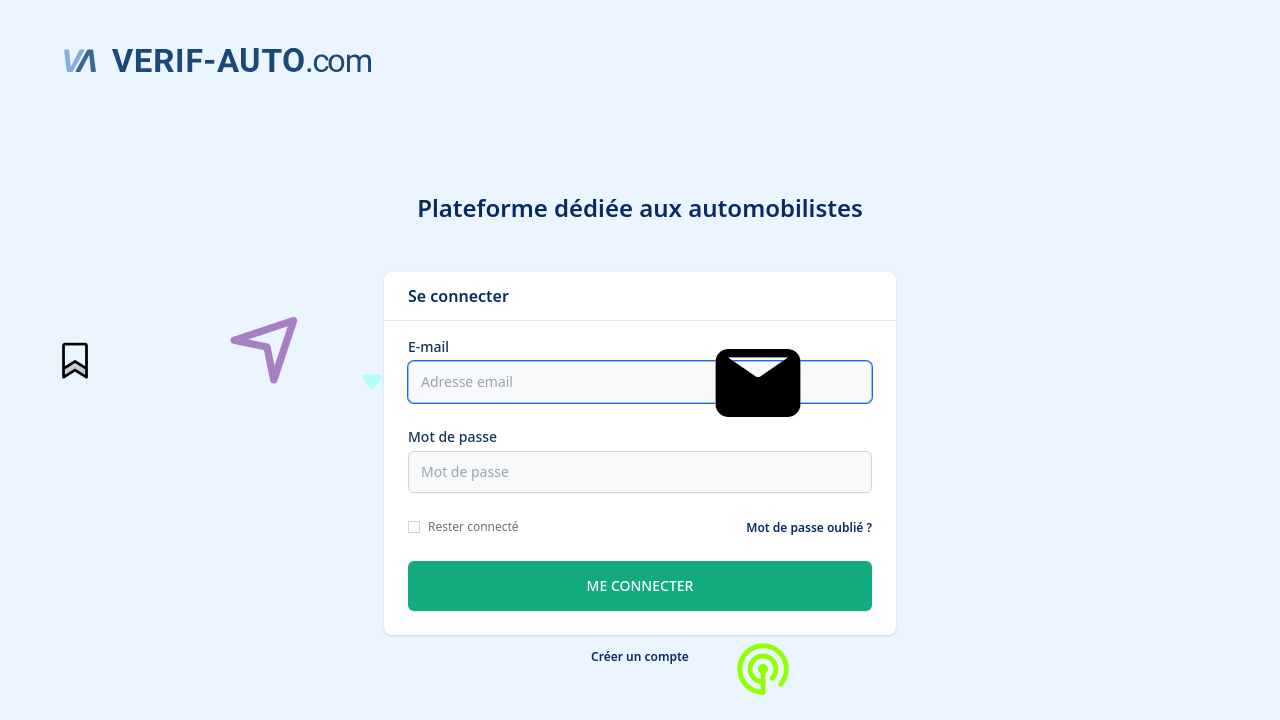 The image size is (1280, 720). I want to click on tap to navigate to a destination, so click(267, 346).